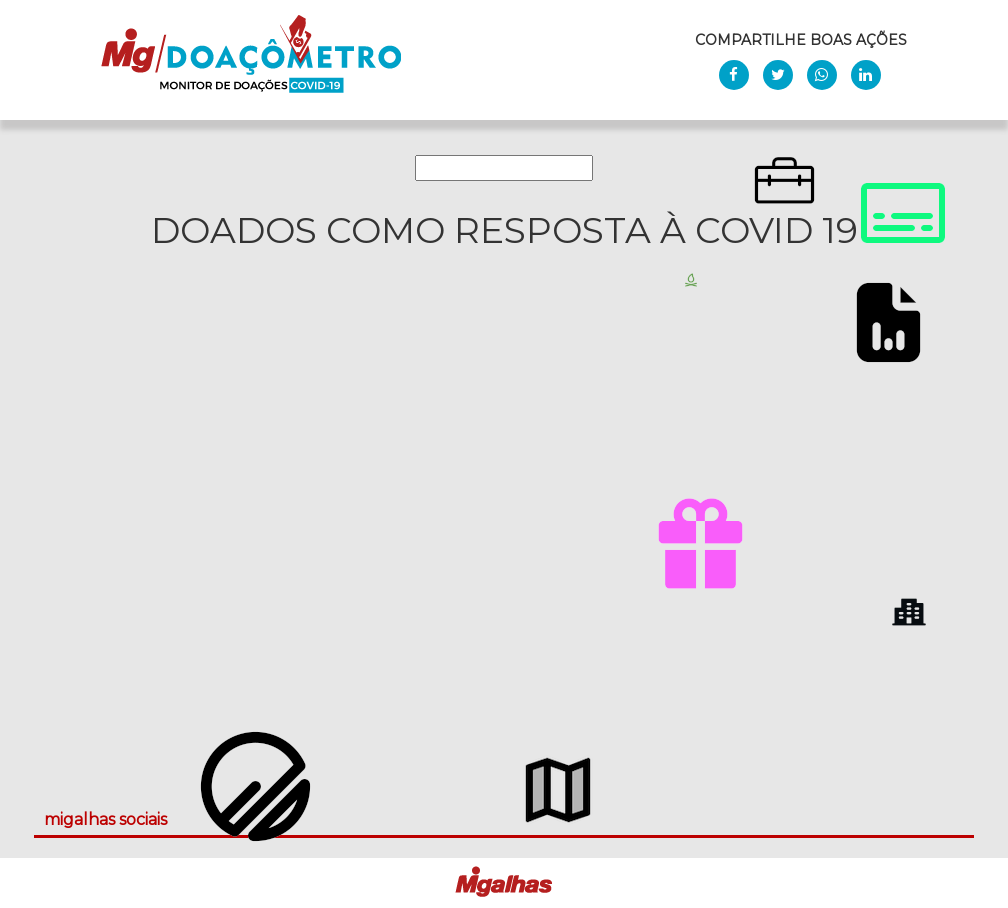  Describe the element at coordinates (255, 786) in the screenshot. I see `planetscale database platform logo` at that location.